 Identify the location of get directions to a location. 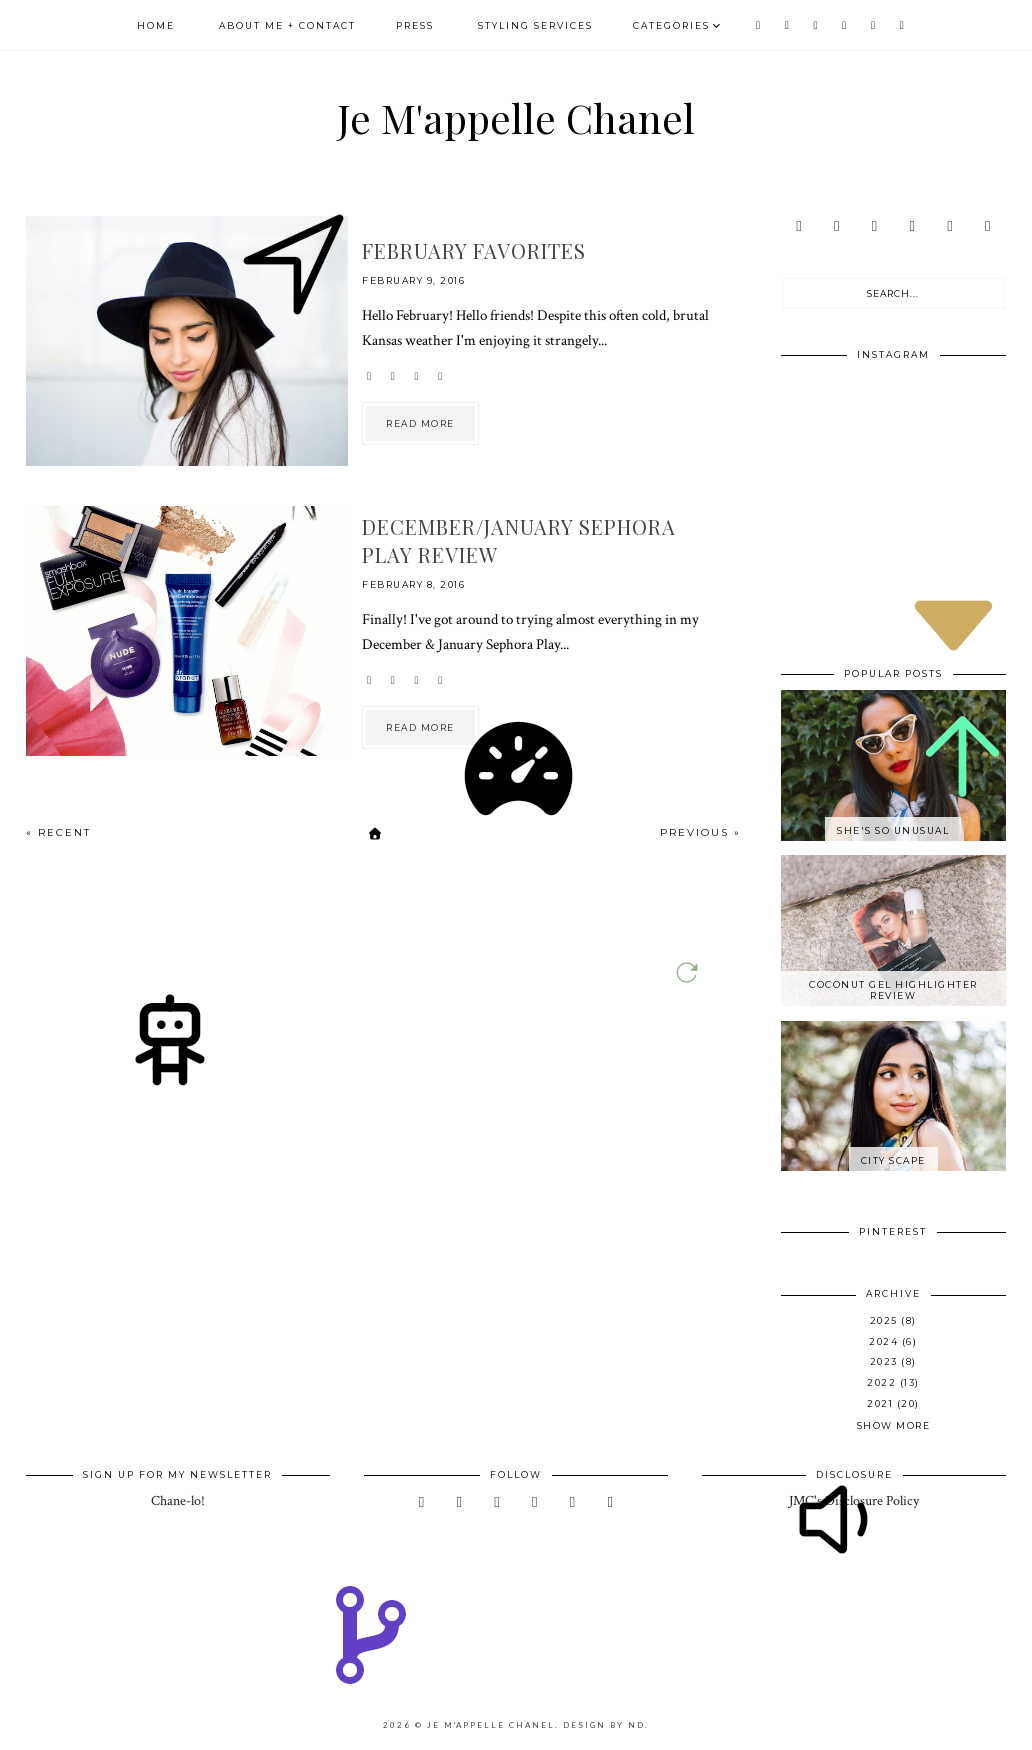
(293, 264).